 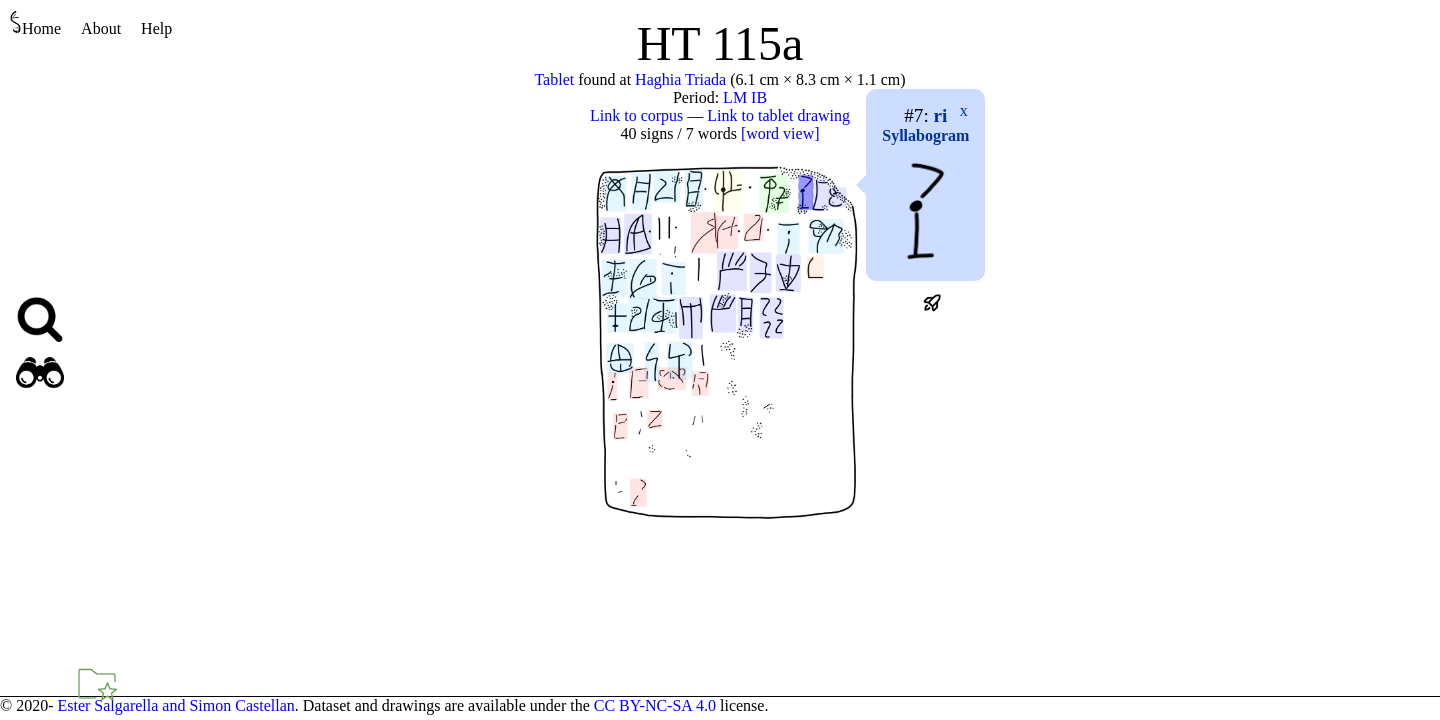 I want to click on access your starred or favorite folders, so click(x=97, y=683).